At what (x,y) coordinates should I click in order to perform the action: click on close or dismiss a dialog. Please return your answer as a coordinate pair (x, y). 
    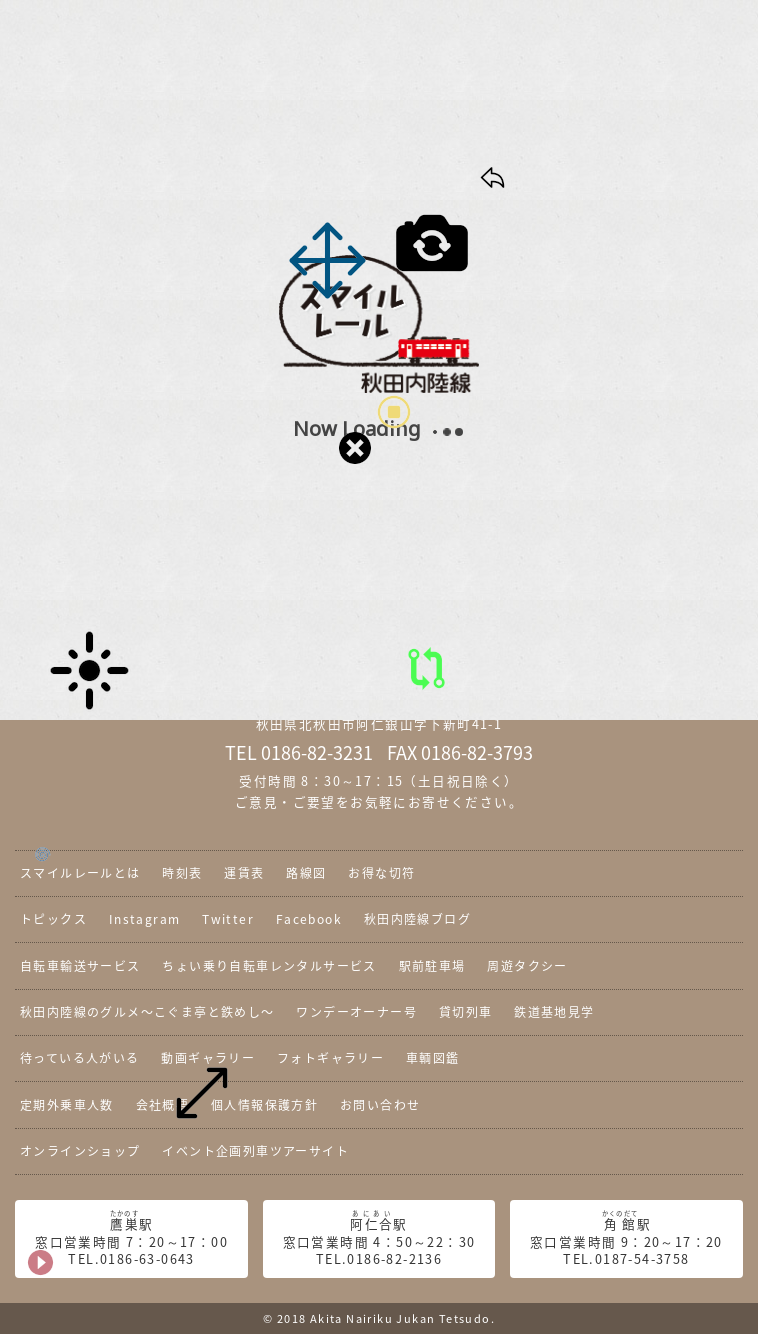
    Looking at the image, I should click on (355, 448).